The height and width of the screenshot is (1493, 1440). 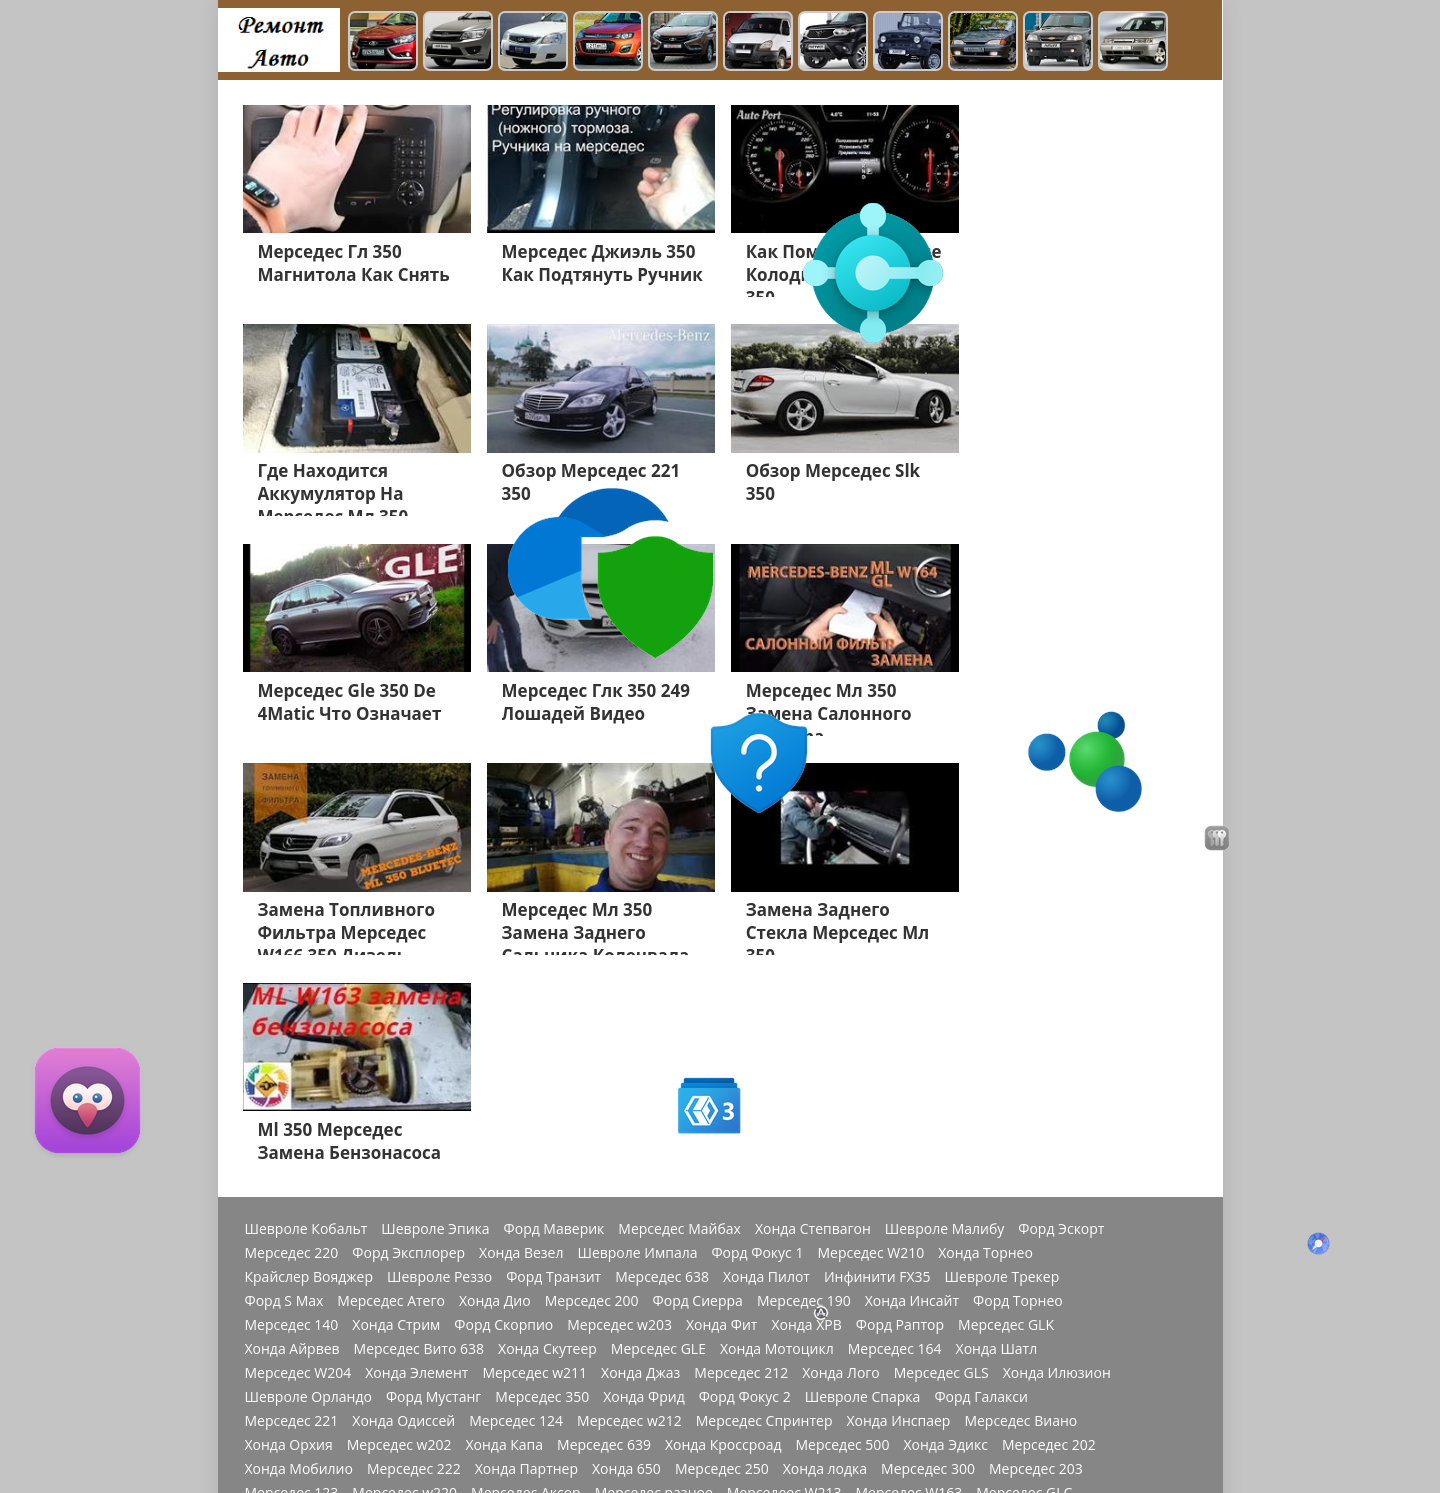 What do you see at coordinates (1318, 1243) in the screenshot?
I see `open web browser application` at bounding box center [1318, 1243].